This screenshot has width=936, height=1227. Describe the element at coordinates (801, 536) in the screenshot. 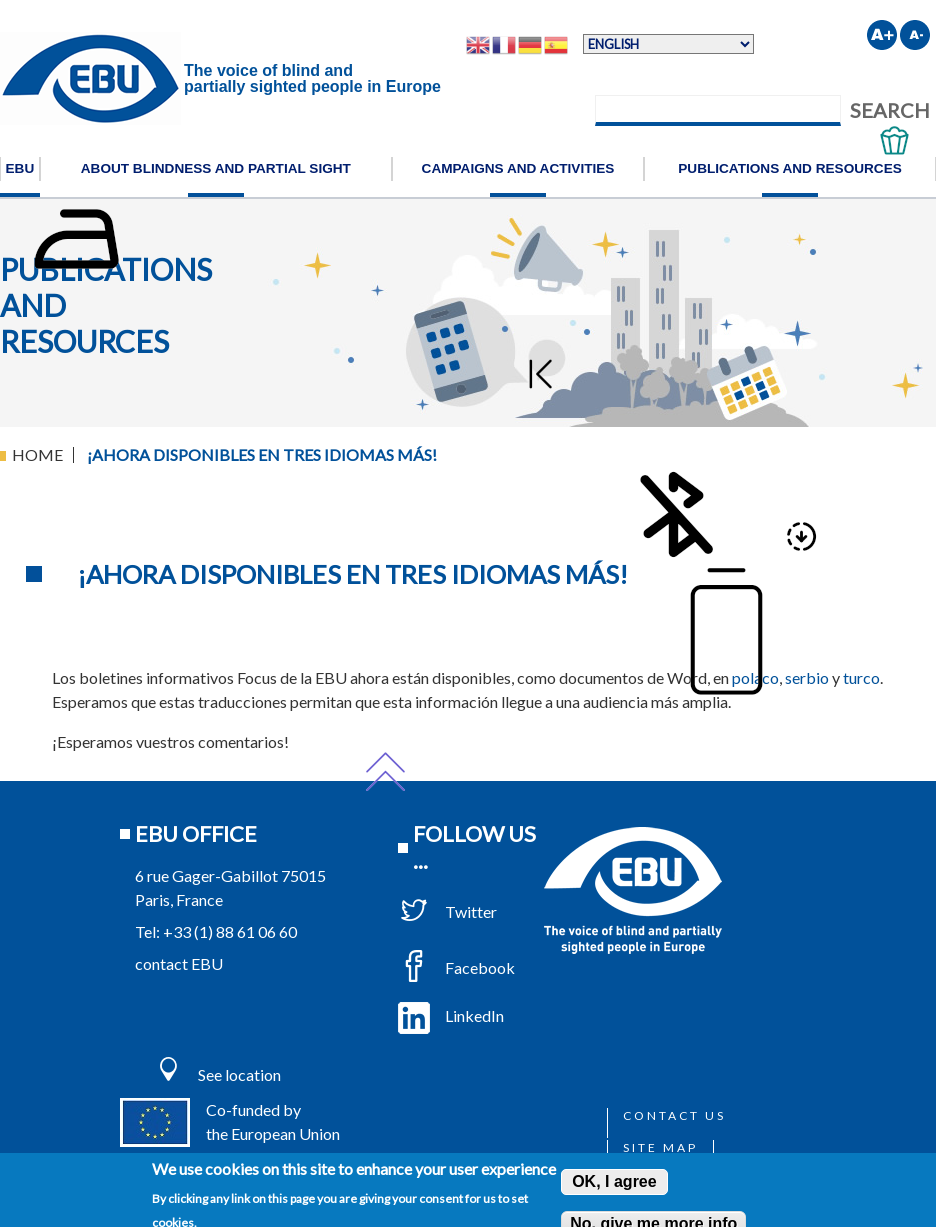

I see `indicates download in progress` at that location.